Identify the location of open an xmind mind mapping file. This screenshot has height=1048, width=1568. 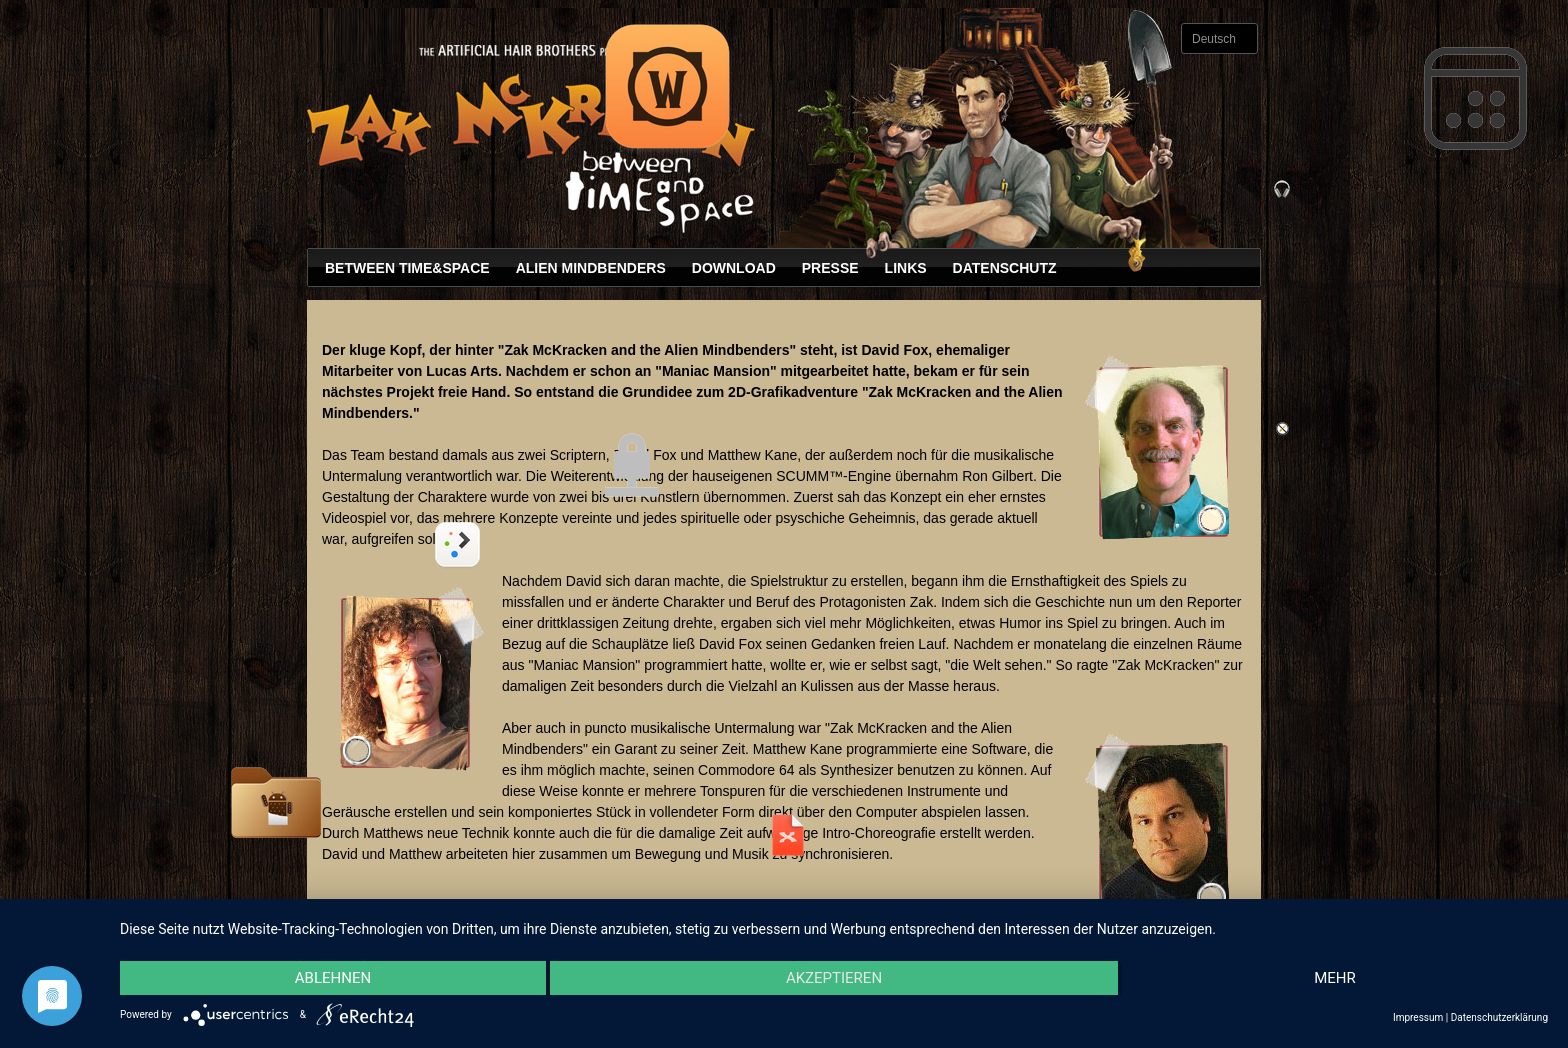
(788, 836).